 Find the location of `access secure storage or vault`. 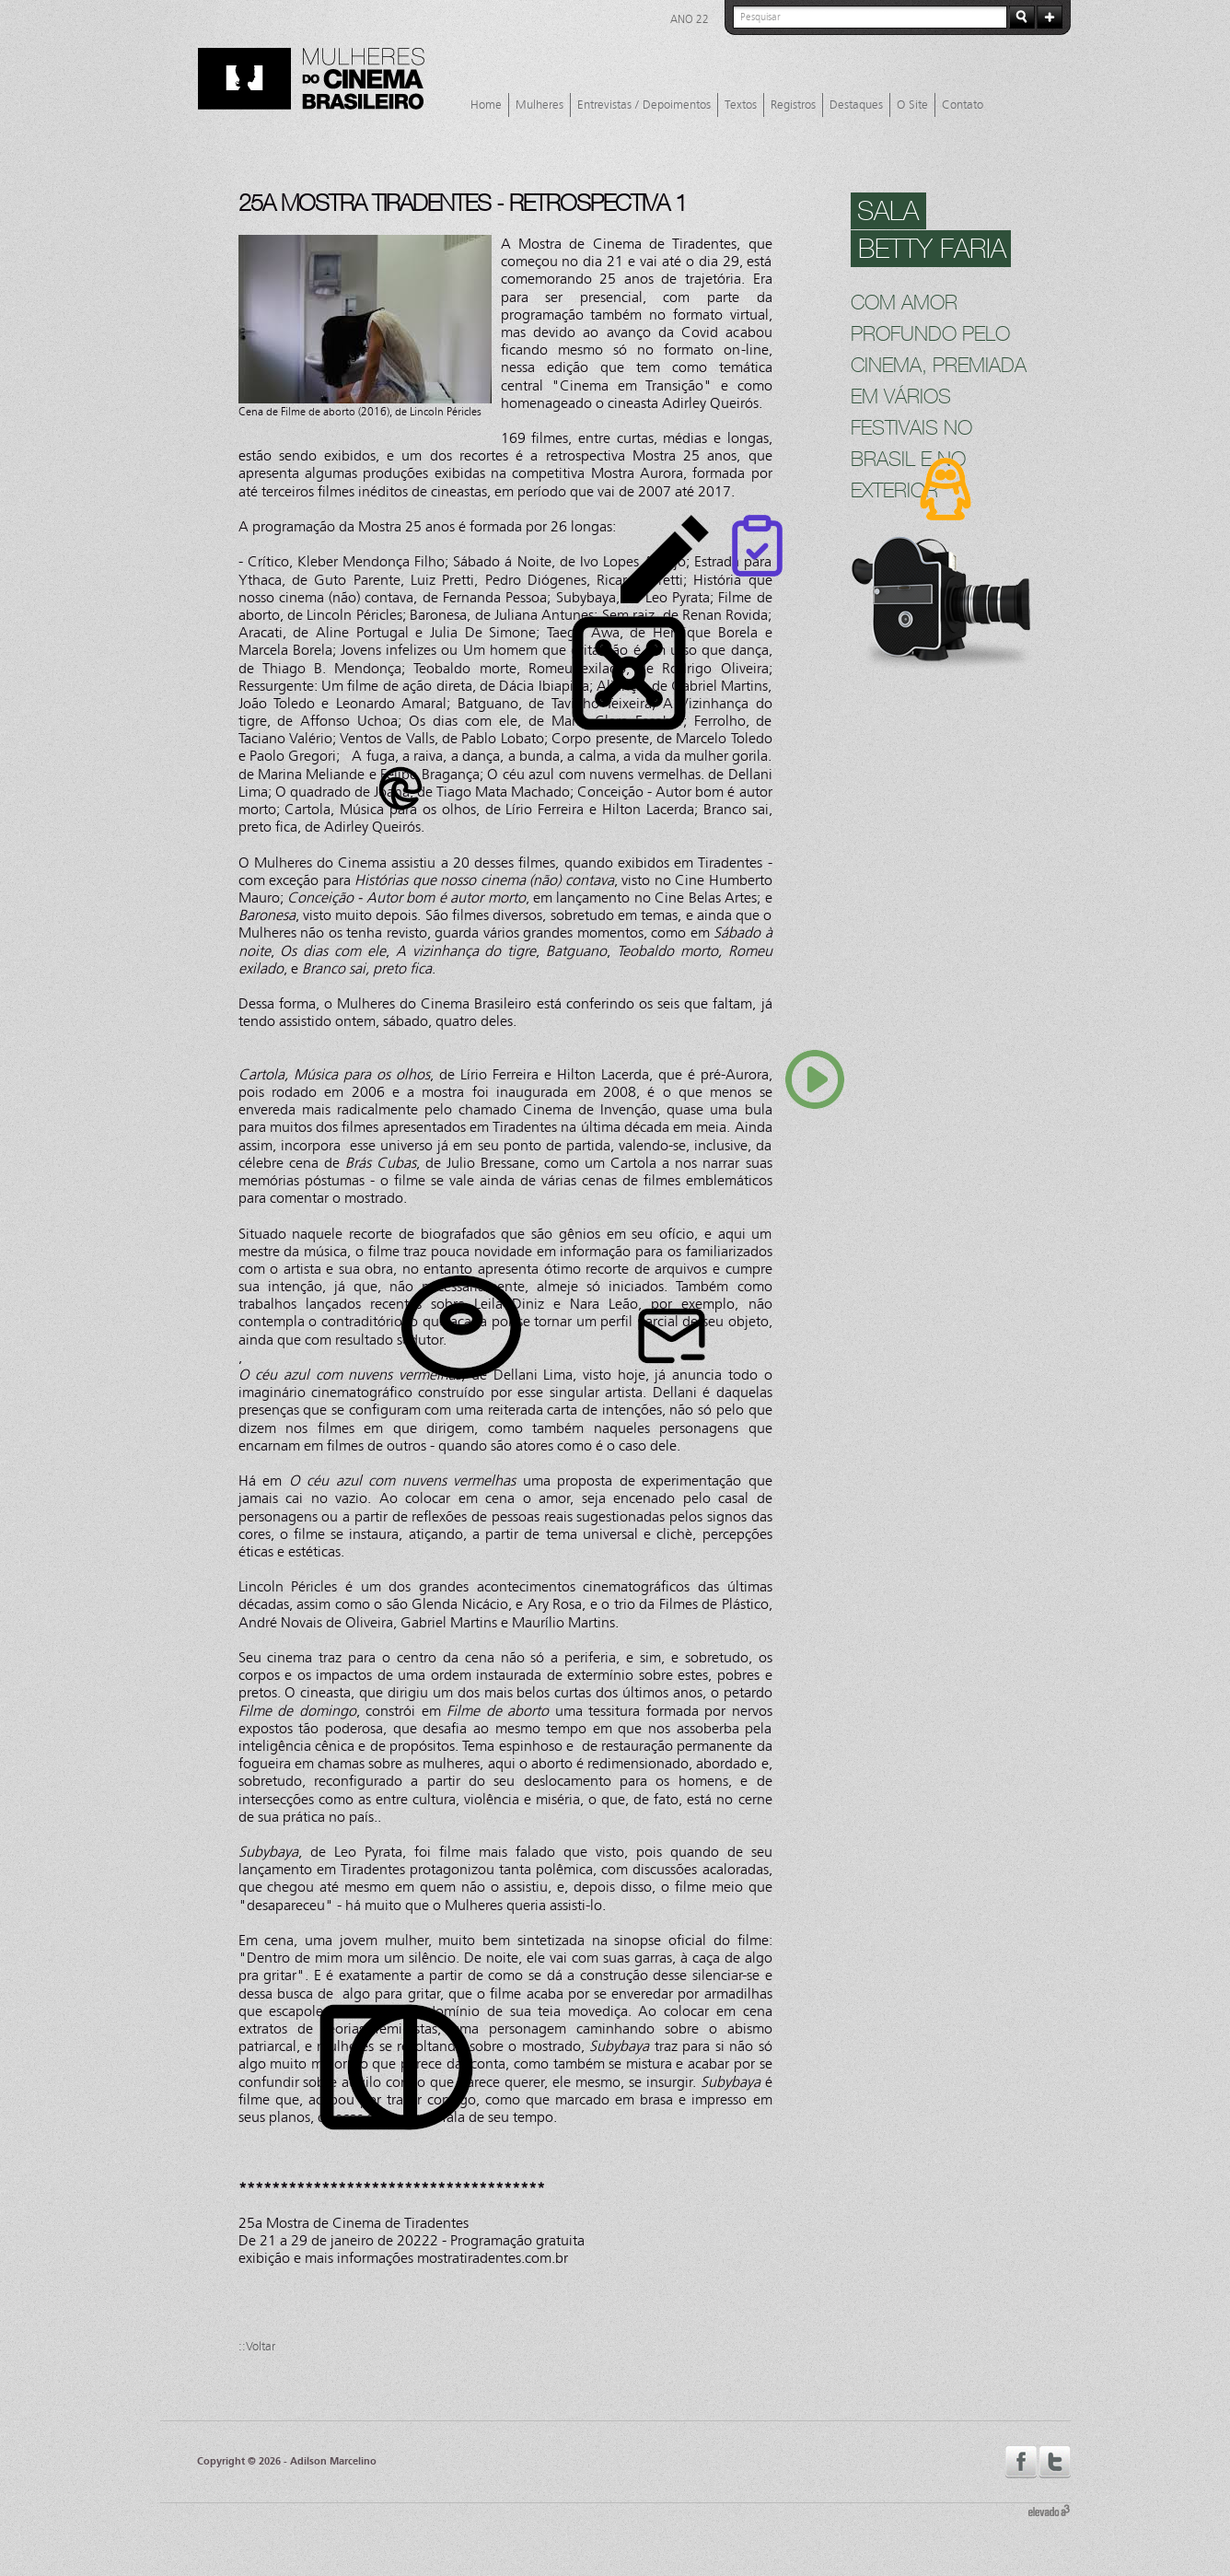

access secure storage or vault is located at coordinates (629, 673).